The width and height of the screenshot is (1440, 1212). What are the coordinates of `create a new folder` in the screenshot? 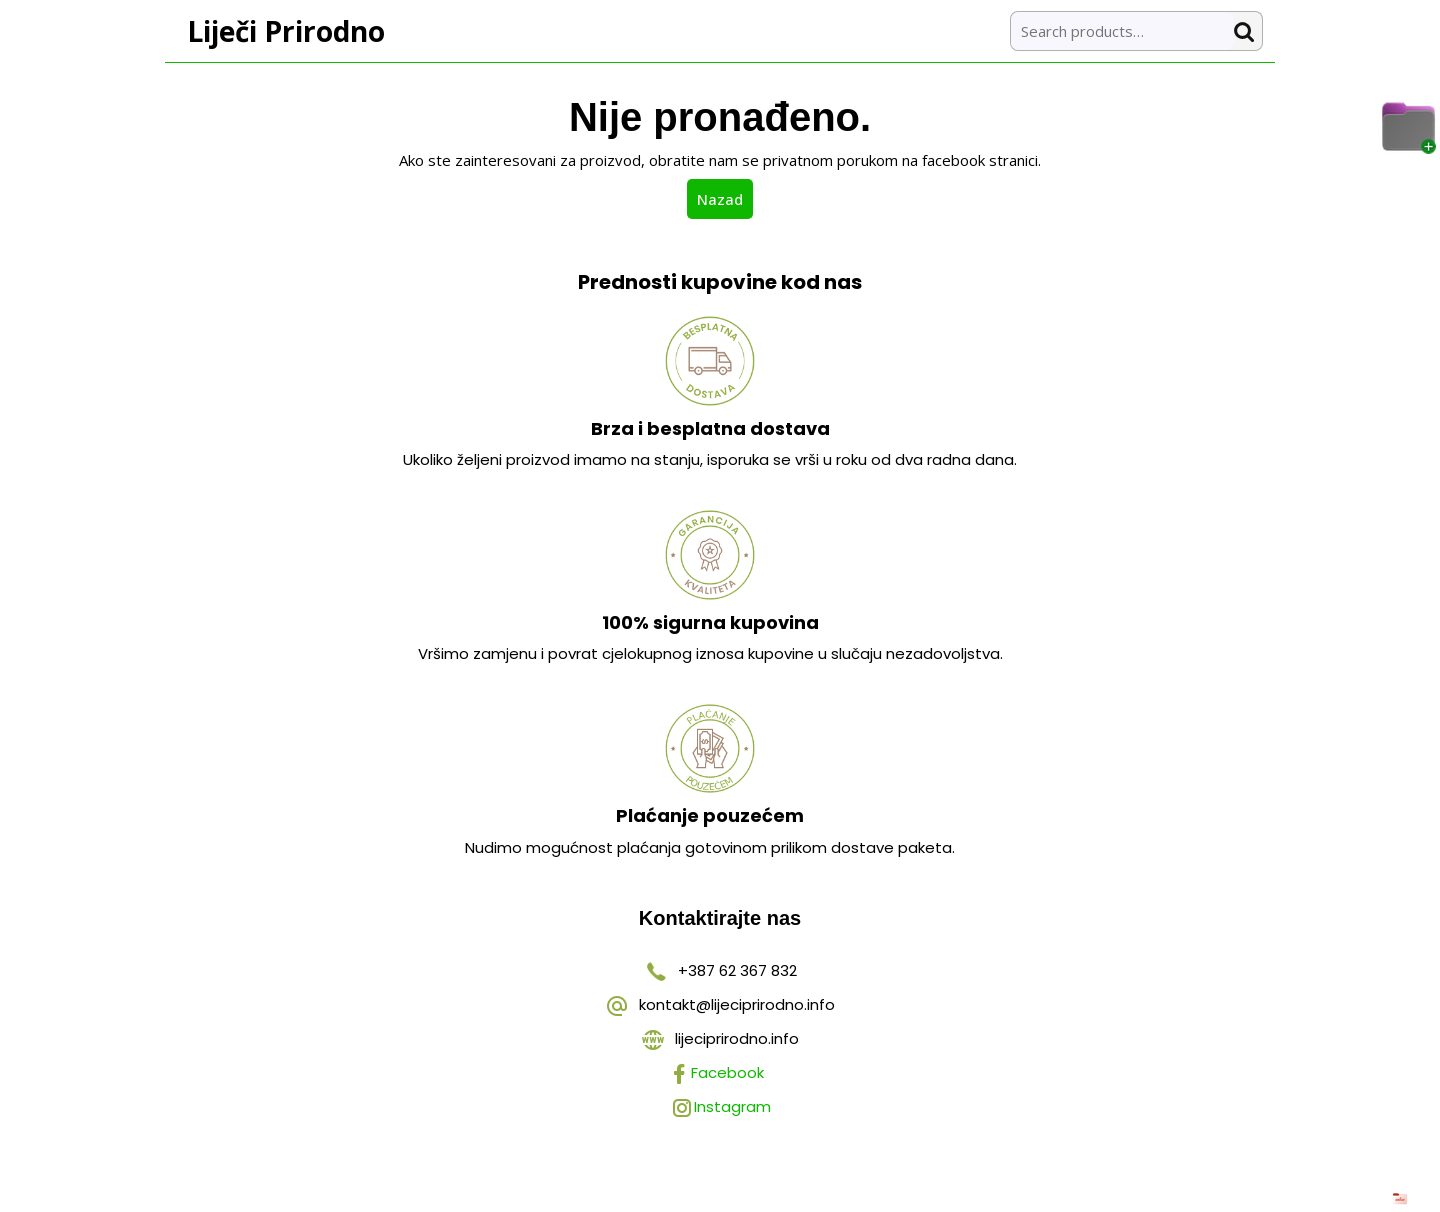 It's located at (1408, 126).